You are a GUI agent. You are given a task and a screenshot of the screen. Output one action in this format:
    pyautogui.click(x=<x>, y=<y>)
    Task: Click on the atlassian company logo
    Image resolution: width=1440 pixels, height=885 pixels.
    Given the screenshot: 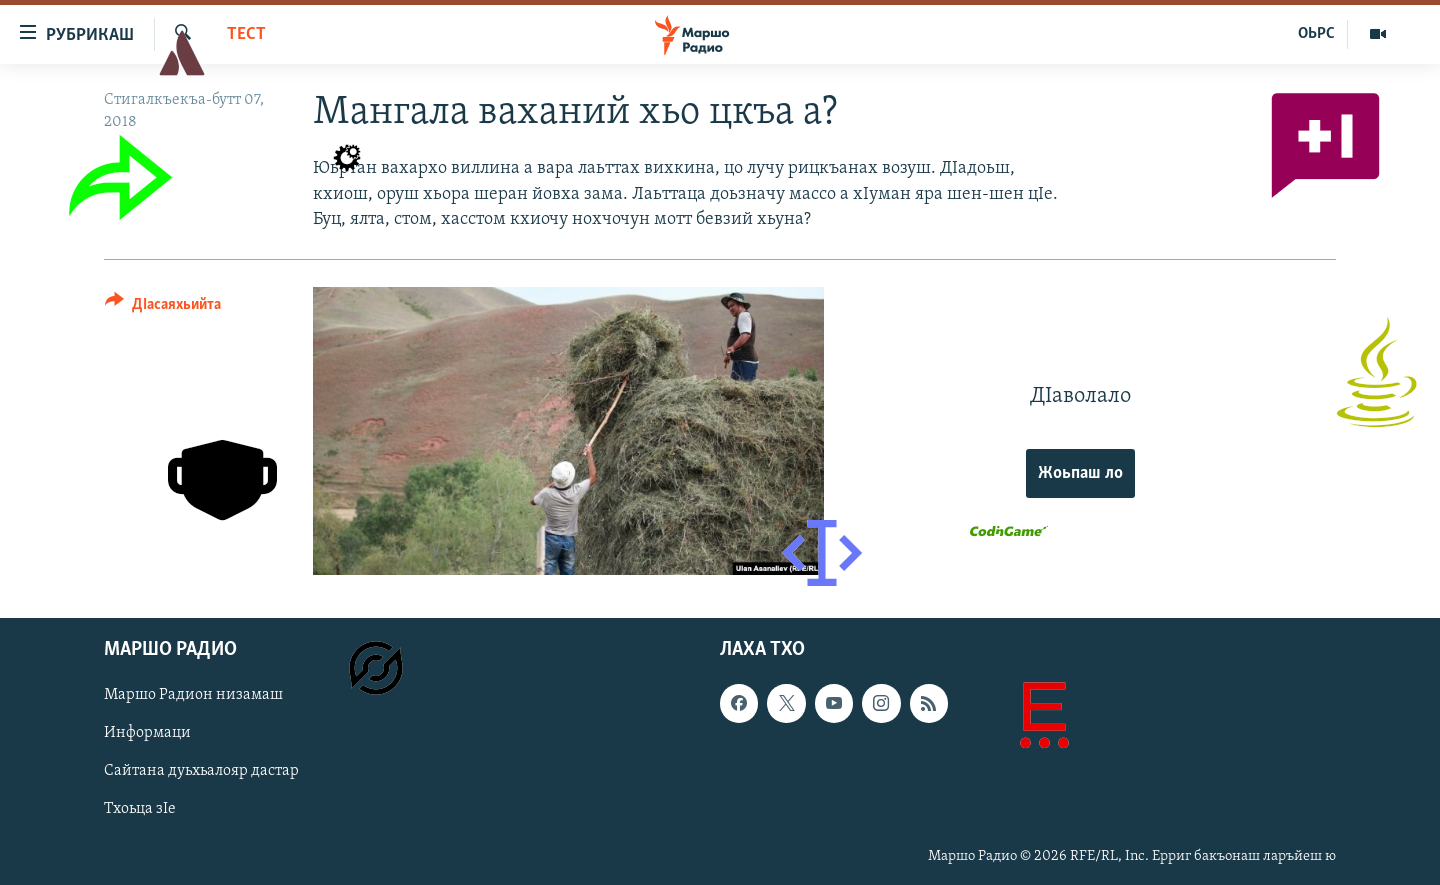 What is the action you would take?
    pyautogui.click(x=182, y=53)
    